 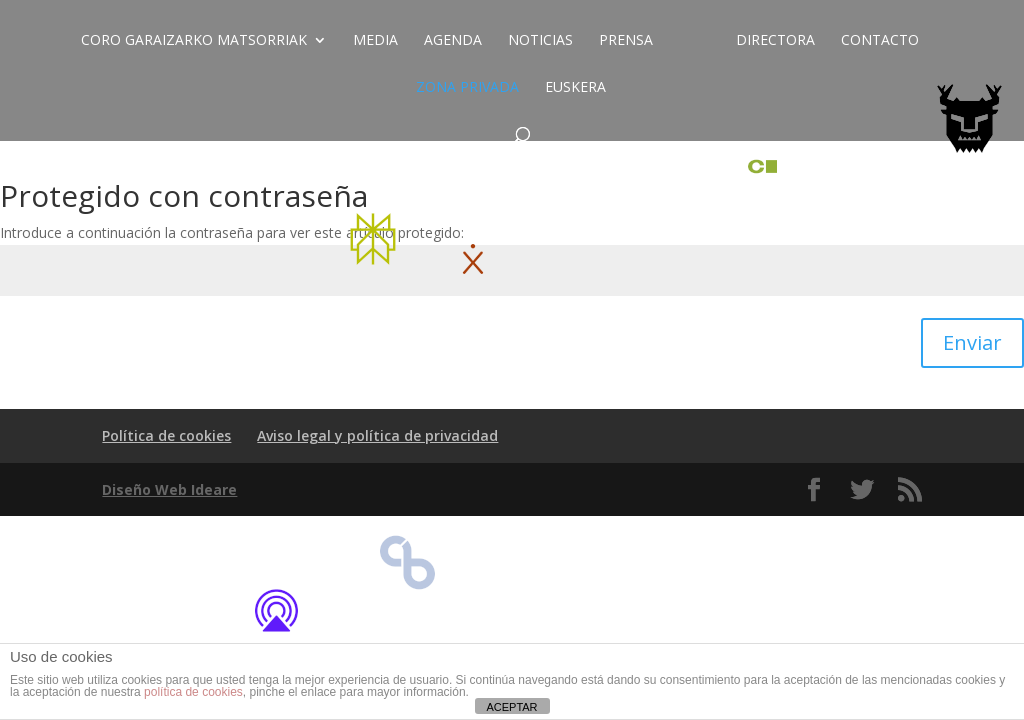 What do you see at coordinates (373, 239) in the screenshot?
I see `open perplexity ai app` at bounding box center [373, 239].